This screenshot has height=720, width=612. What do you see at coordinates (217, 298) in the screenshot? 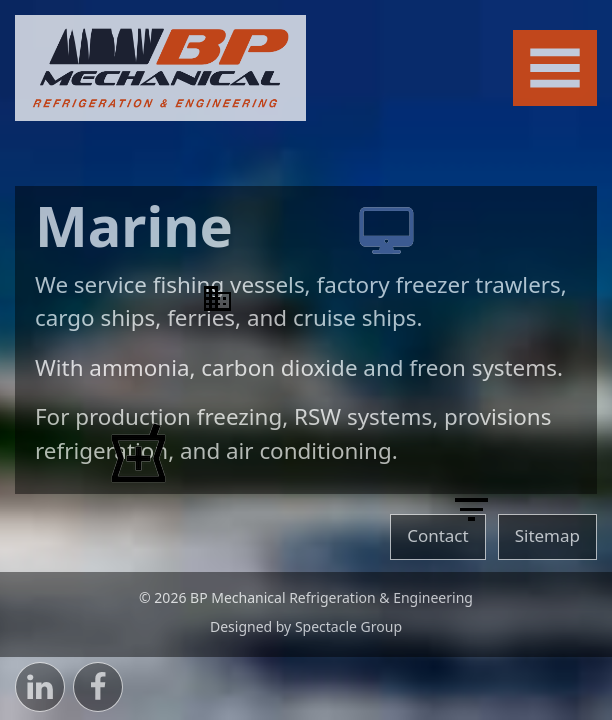
I see `view company or organization profile` at bounding box center [217, 298].